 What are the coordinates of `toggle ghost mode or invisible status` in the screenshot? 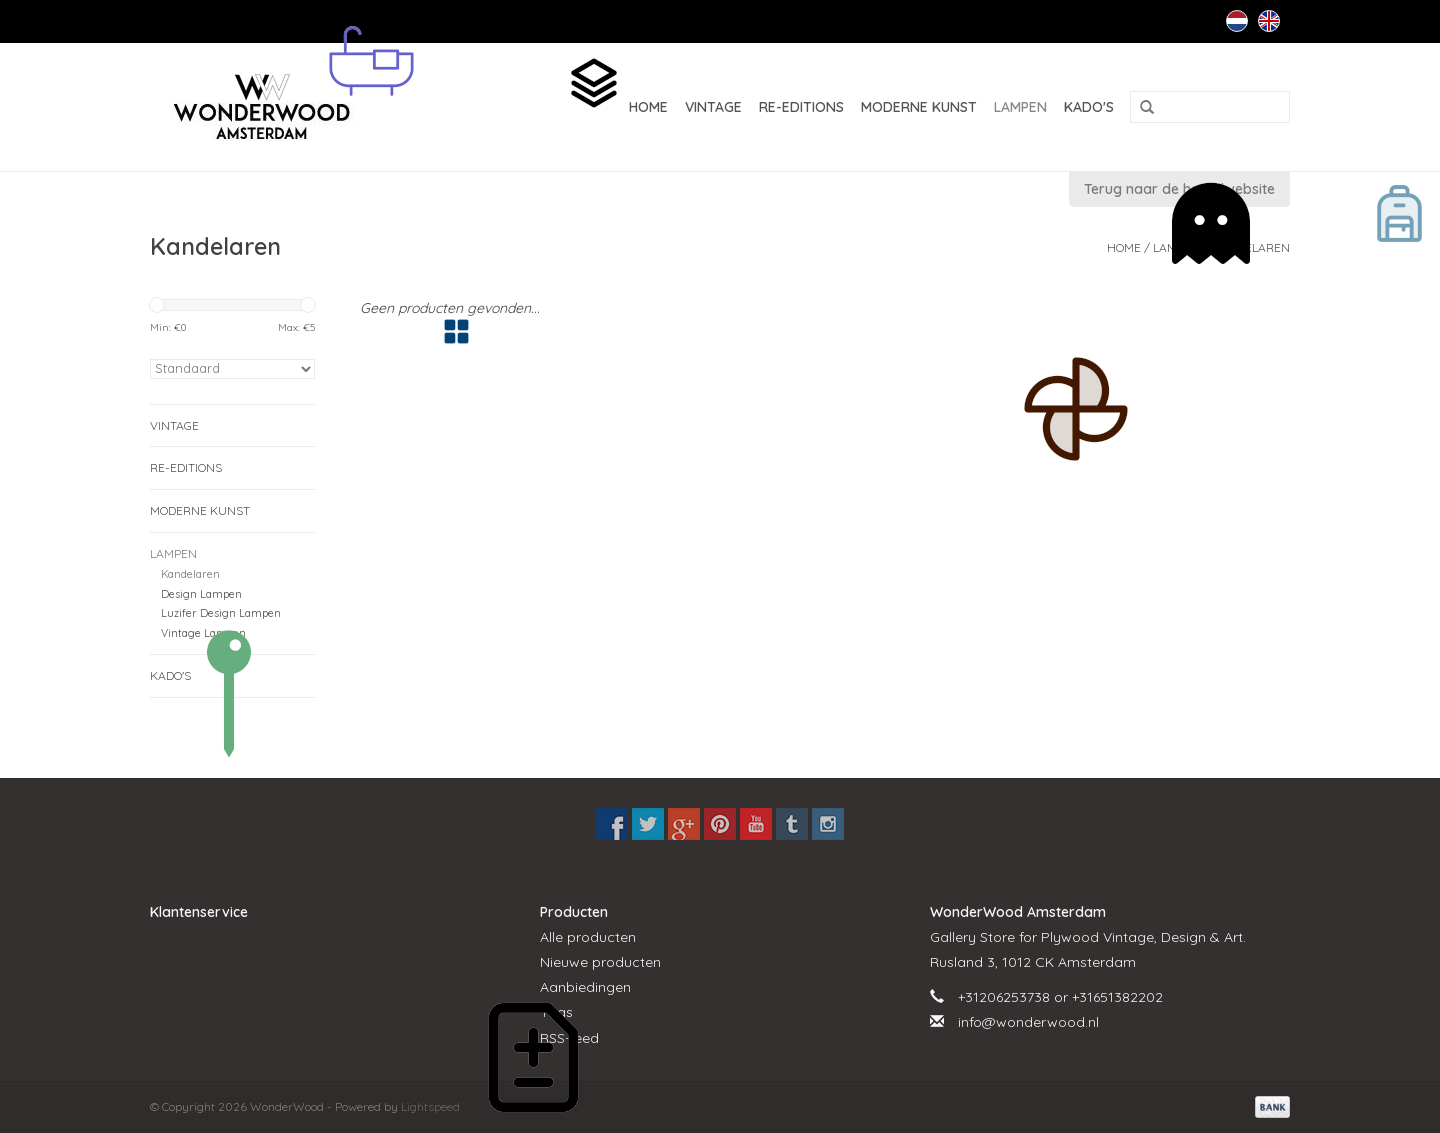 It's located at (1211, 225).